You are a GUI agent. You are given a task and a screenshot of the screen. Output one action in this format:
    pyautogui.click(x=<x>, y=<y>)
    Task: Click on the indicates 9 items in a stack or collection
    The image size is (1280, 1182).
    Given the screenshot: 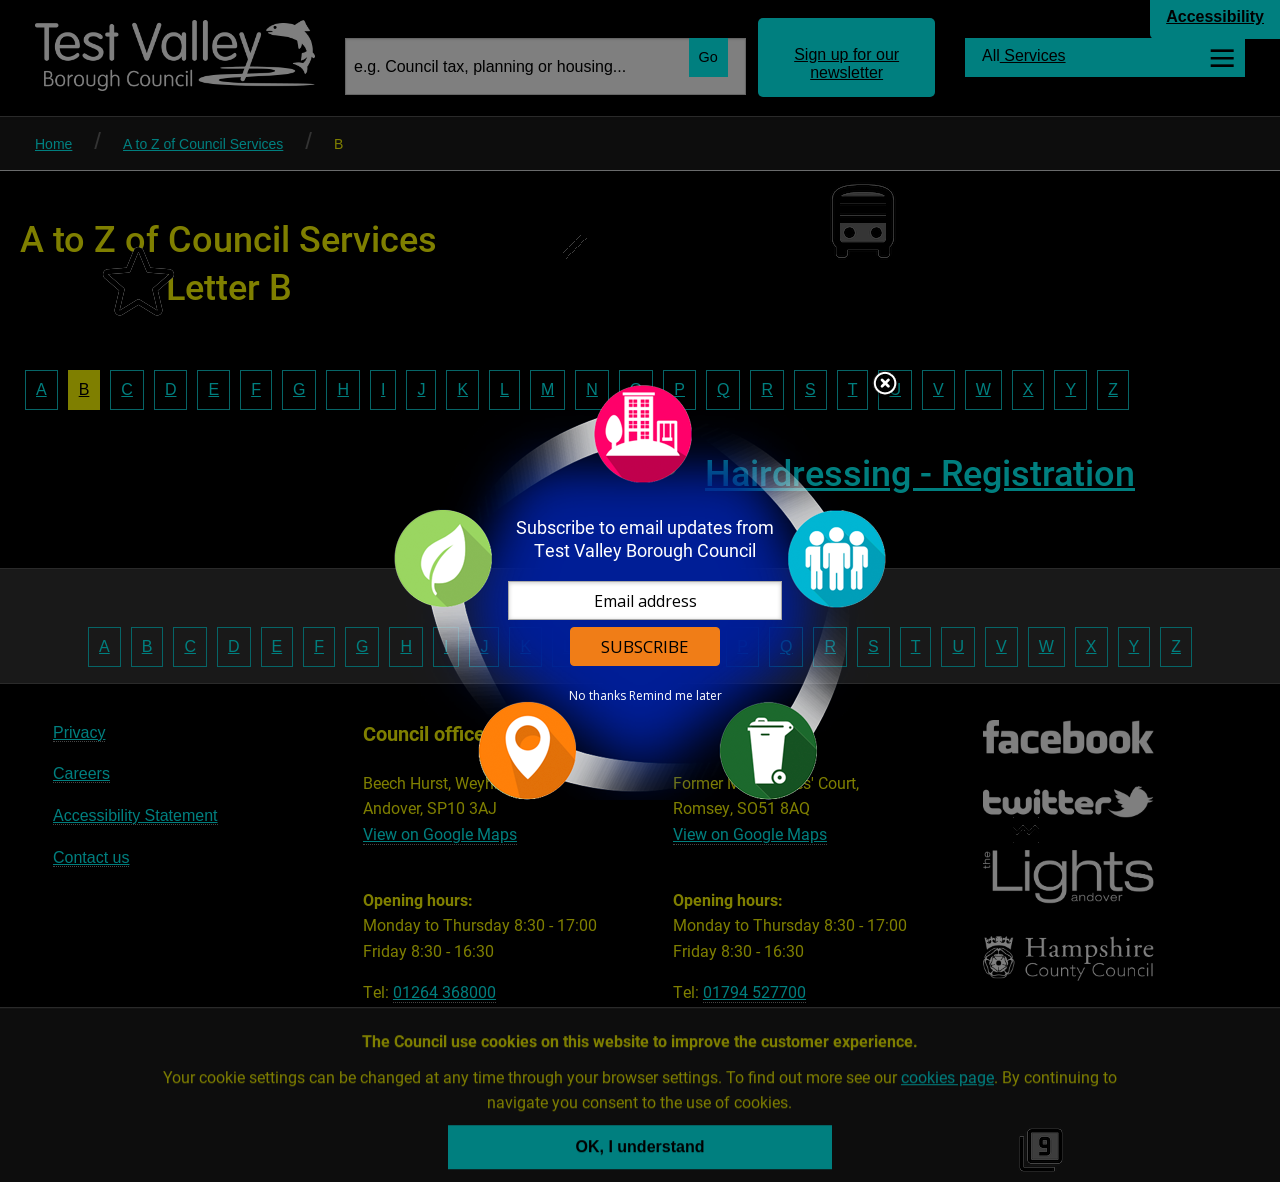 What is the action you would take?
    pyautogui.click(x=1041, y=1150)
    